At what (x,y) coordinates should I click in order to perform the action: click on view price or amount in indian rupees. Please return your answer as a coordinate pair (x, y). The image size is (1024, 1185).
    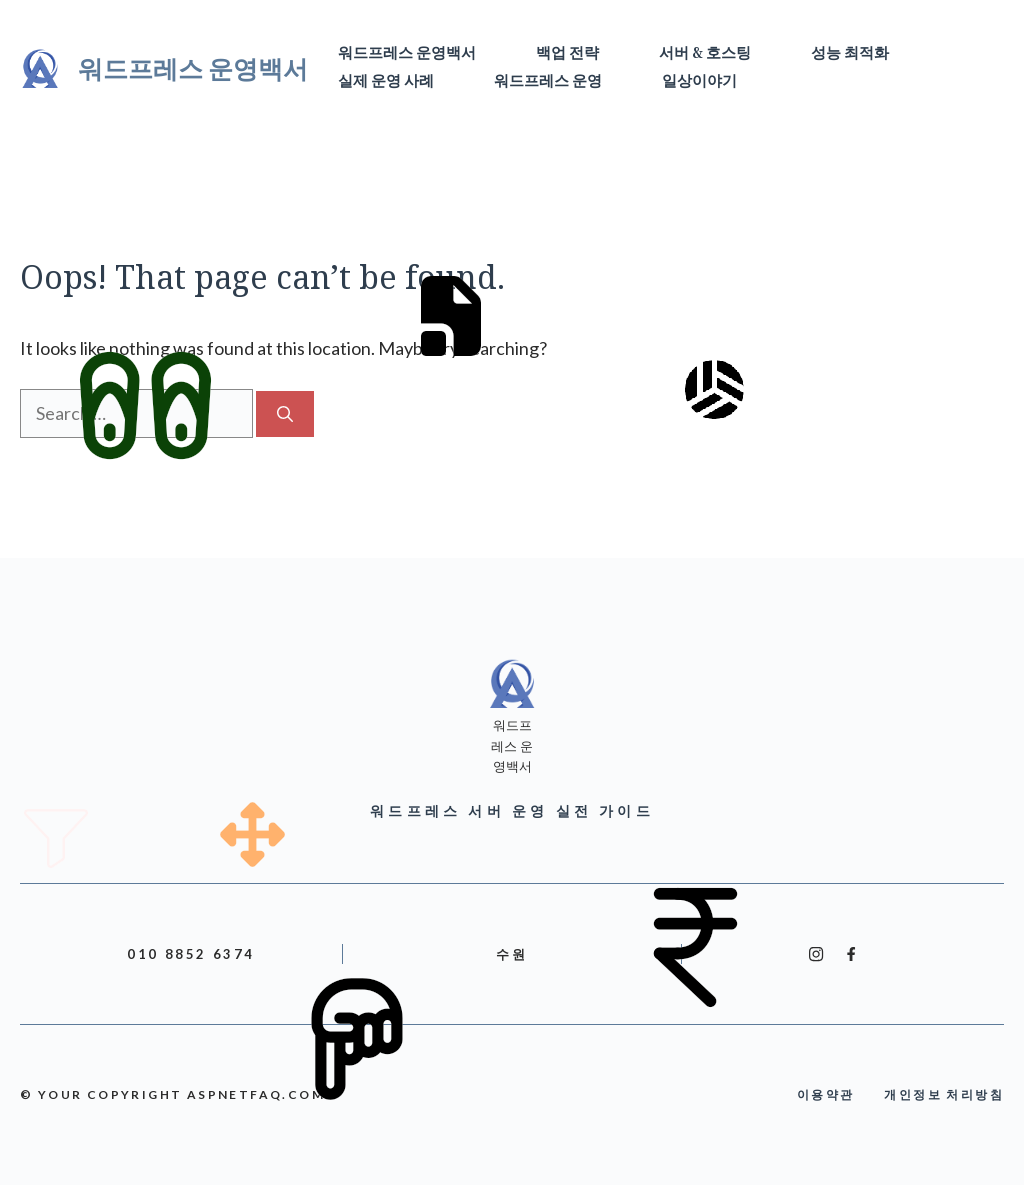
    Looking at the image, I should click on (695, 947).